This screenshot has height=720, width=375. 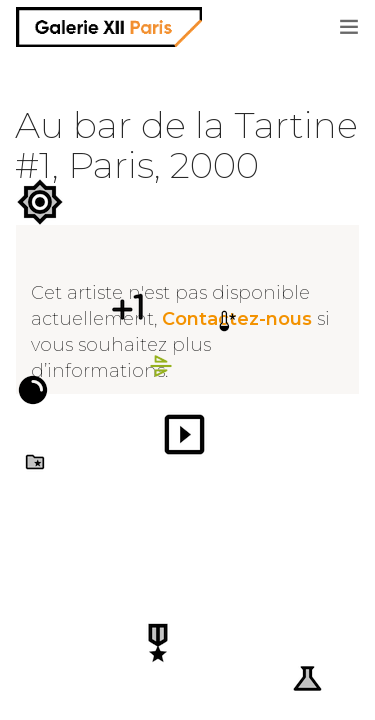 What do you see at coordinates (307, 678) in the screenshot?
I see `access science or laboratory features` at bounding box center [307, 678].